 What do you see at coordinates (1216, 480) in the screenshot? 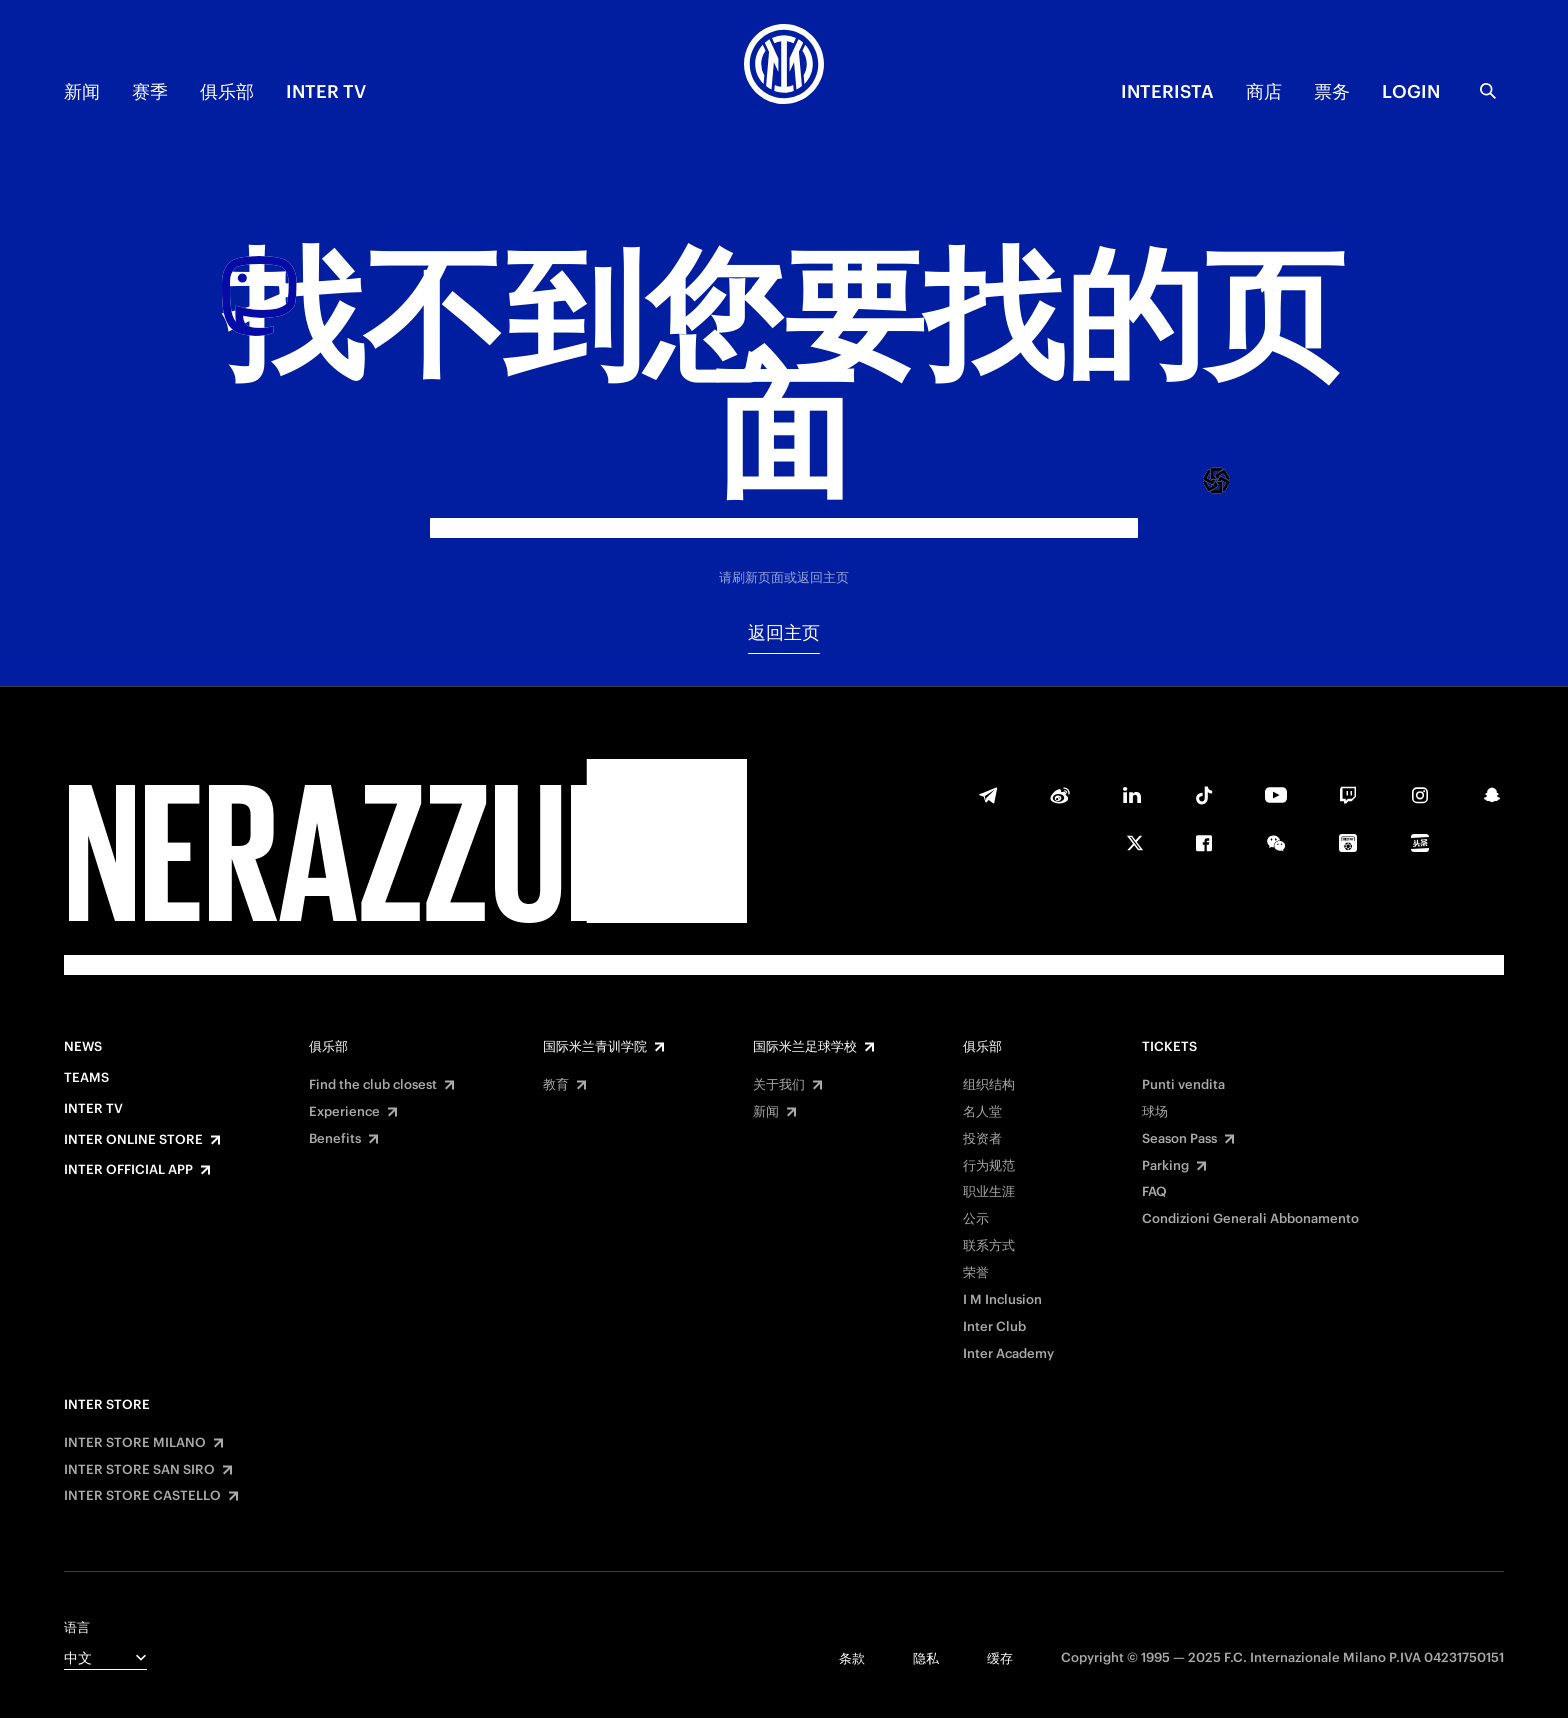
I see `images.cv logo` at bounding box center [1216, 480].